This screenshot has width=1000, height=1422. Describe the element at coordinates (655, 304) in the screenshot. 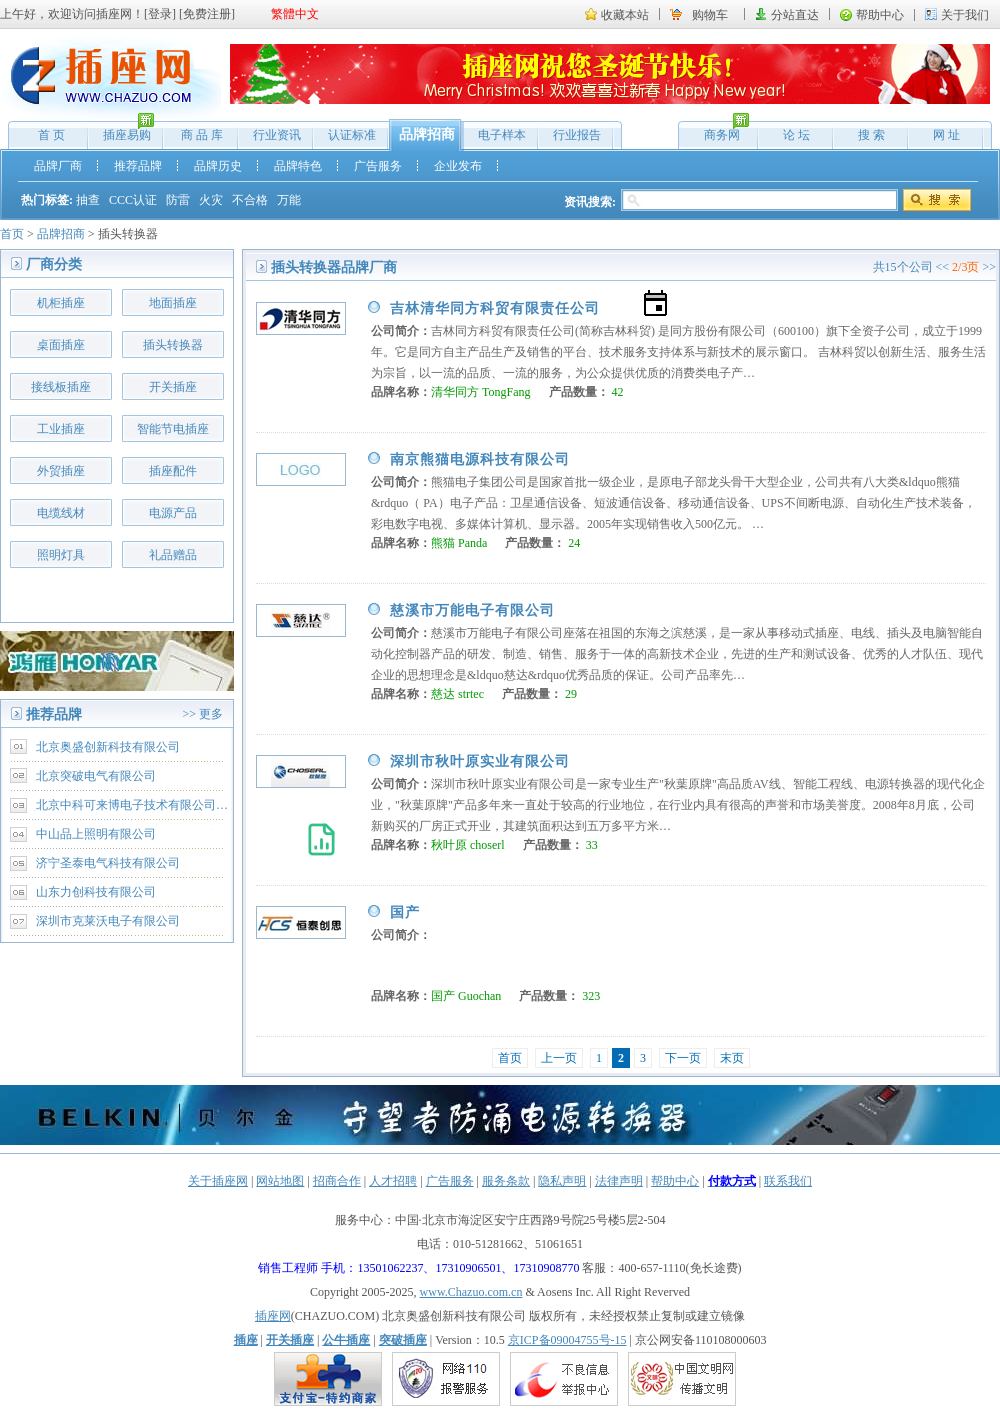

I see `add an event to your calendar` at that location.